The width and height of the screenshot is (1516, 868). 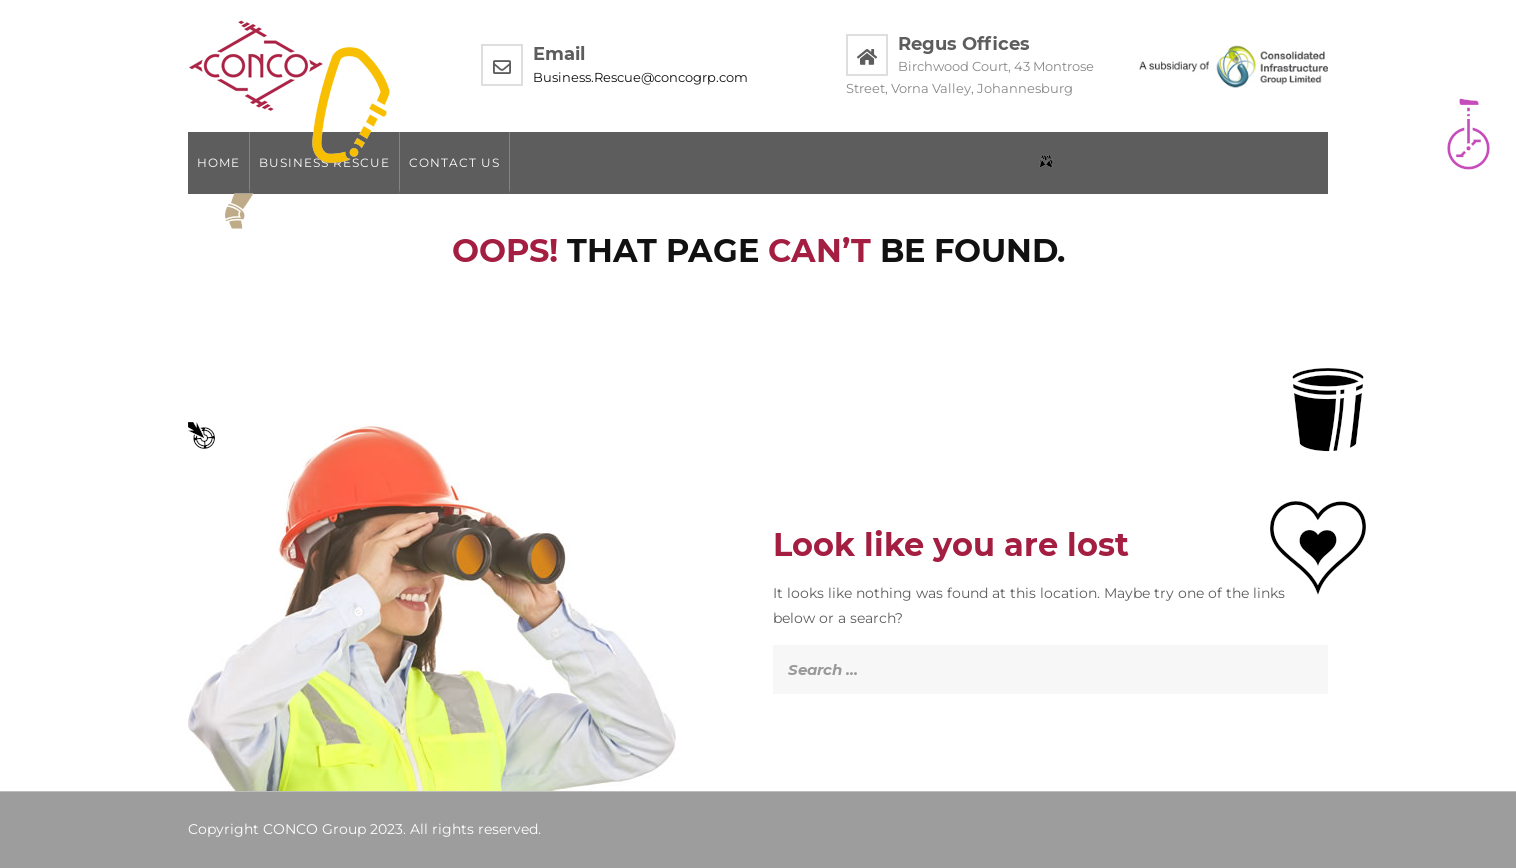 I want to click on select unicycle or single-wheel vehicle option, so click(x=1468, y=133).